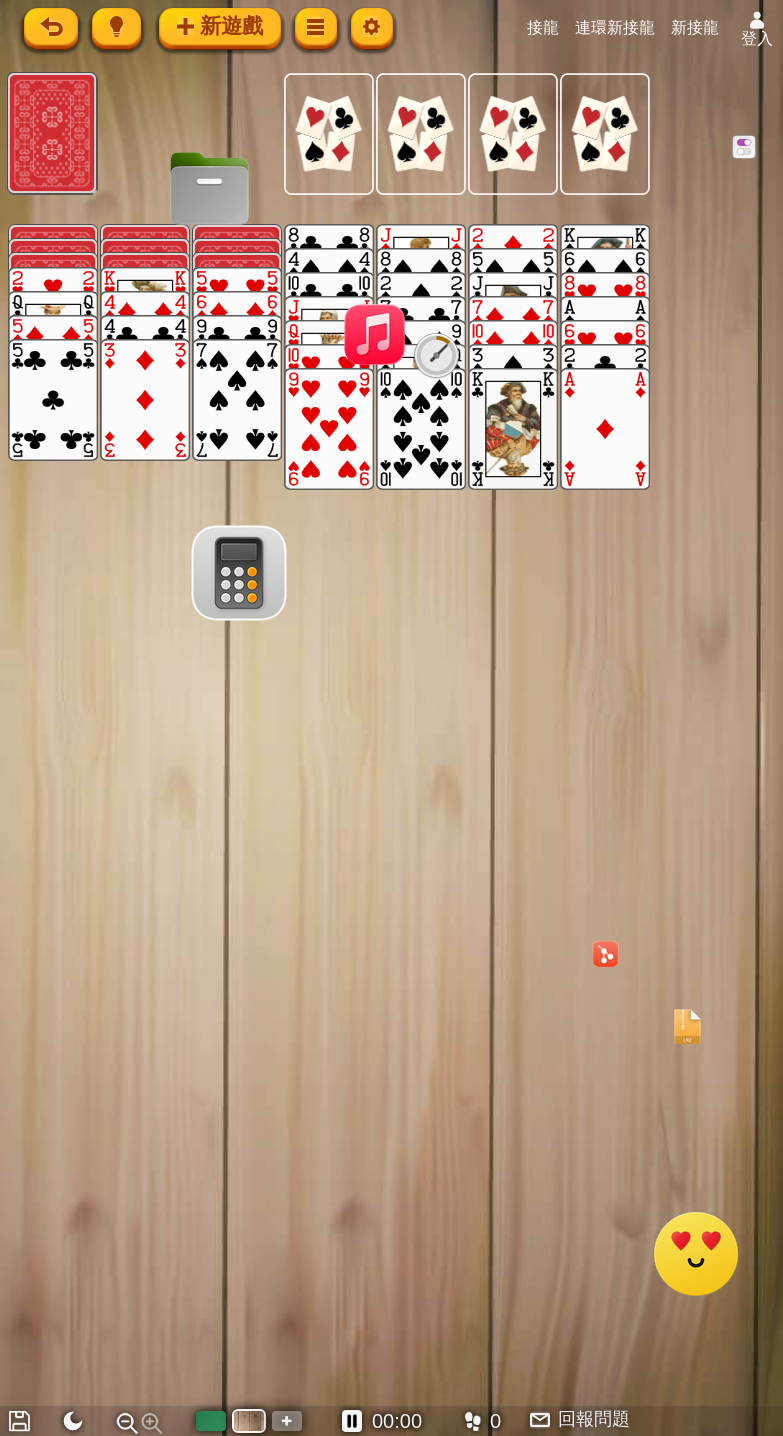 The height and width of the screenshot is (1436, 783). I want to click on open sysprof system profiler application, so click(436, 355).